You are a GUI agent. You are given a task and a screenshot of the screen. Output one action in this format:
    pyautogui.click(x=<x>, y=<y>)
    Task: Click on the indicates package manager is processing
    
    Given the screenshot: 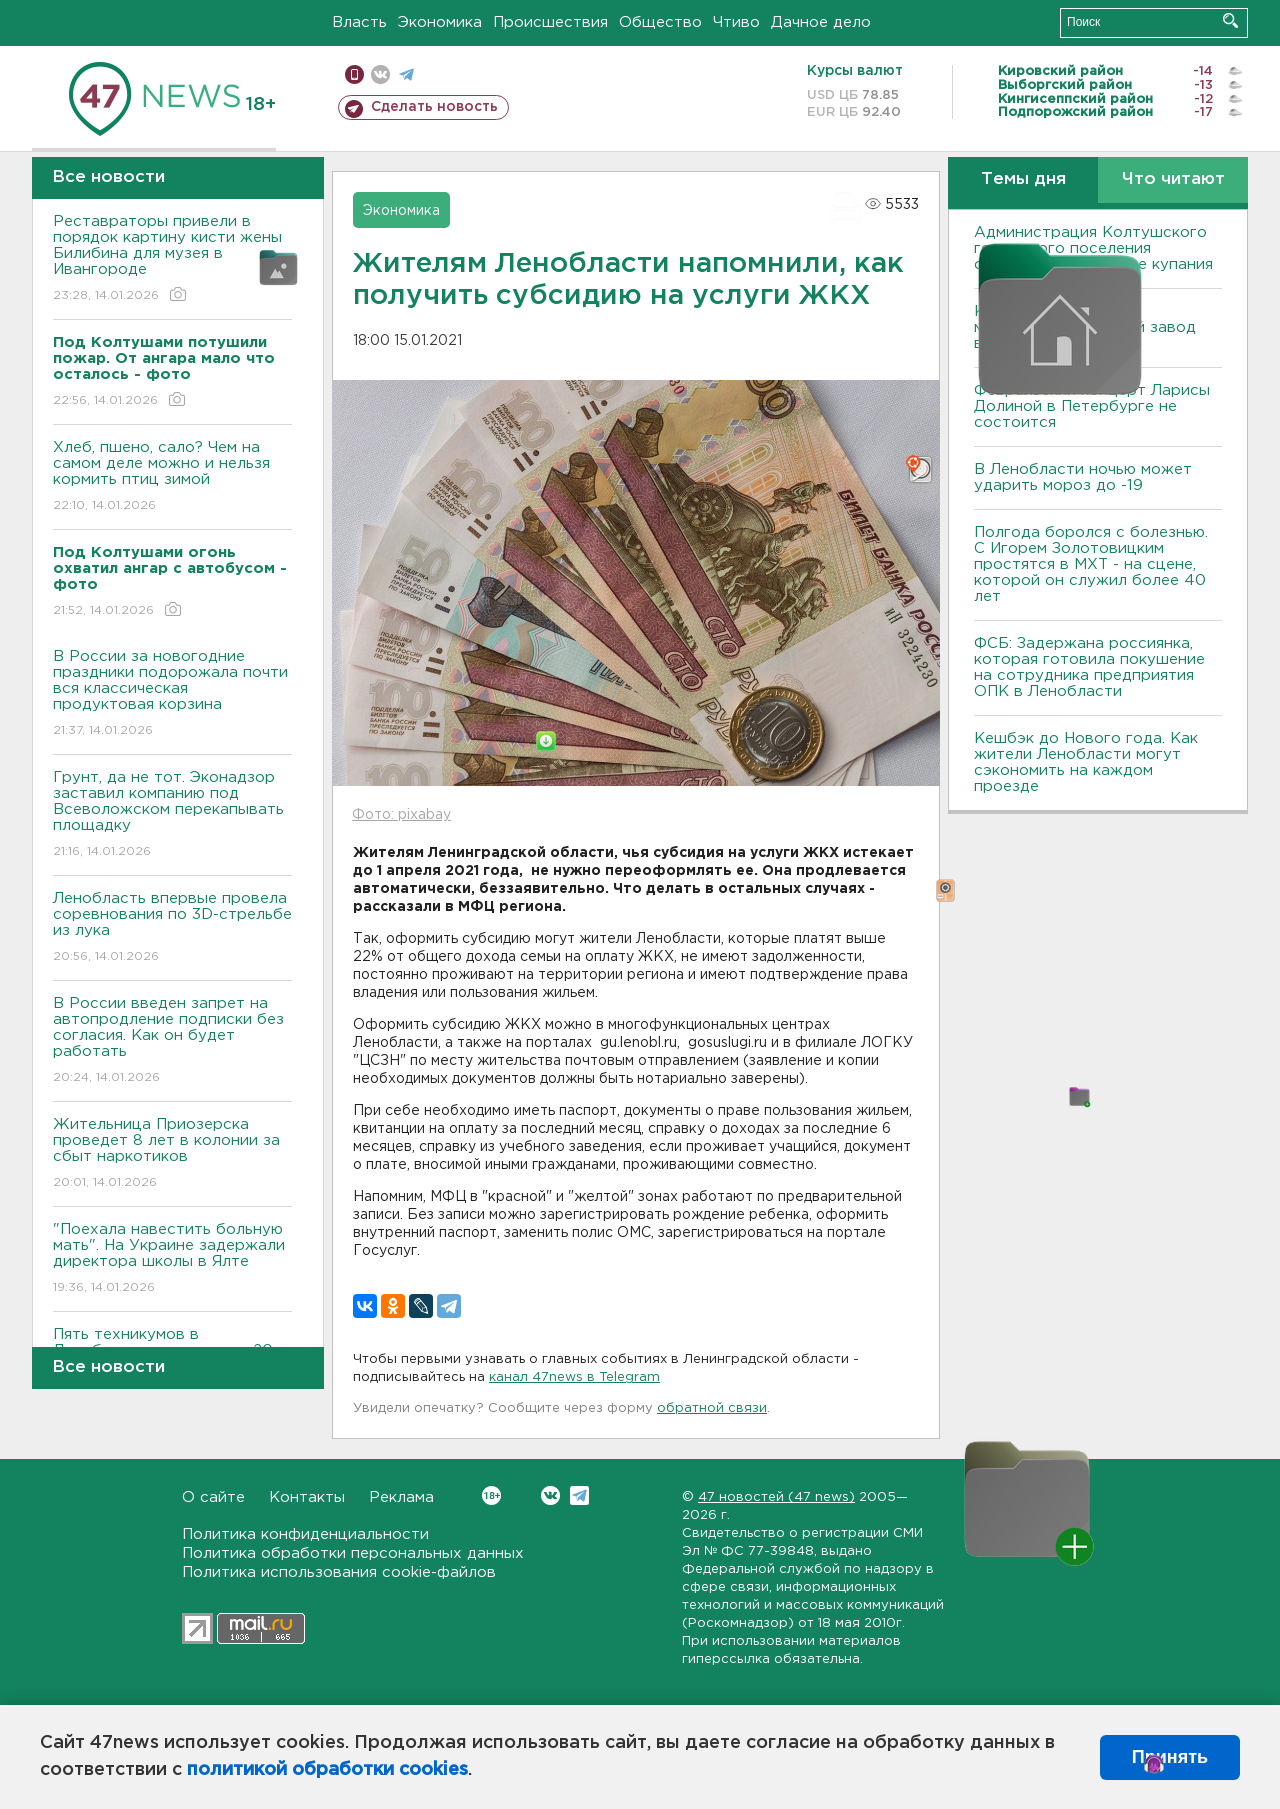 What is the action you would take?
    pyautogui.click(x=945, y=890)
    